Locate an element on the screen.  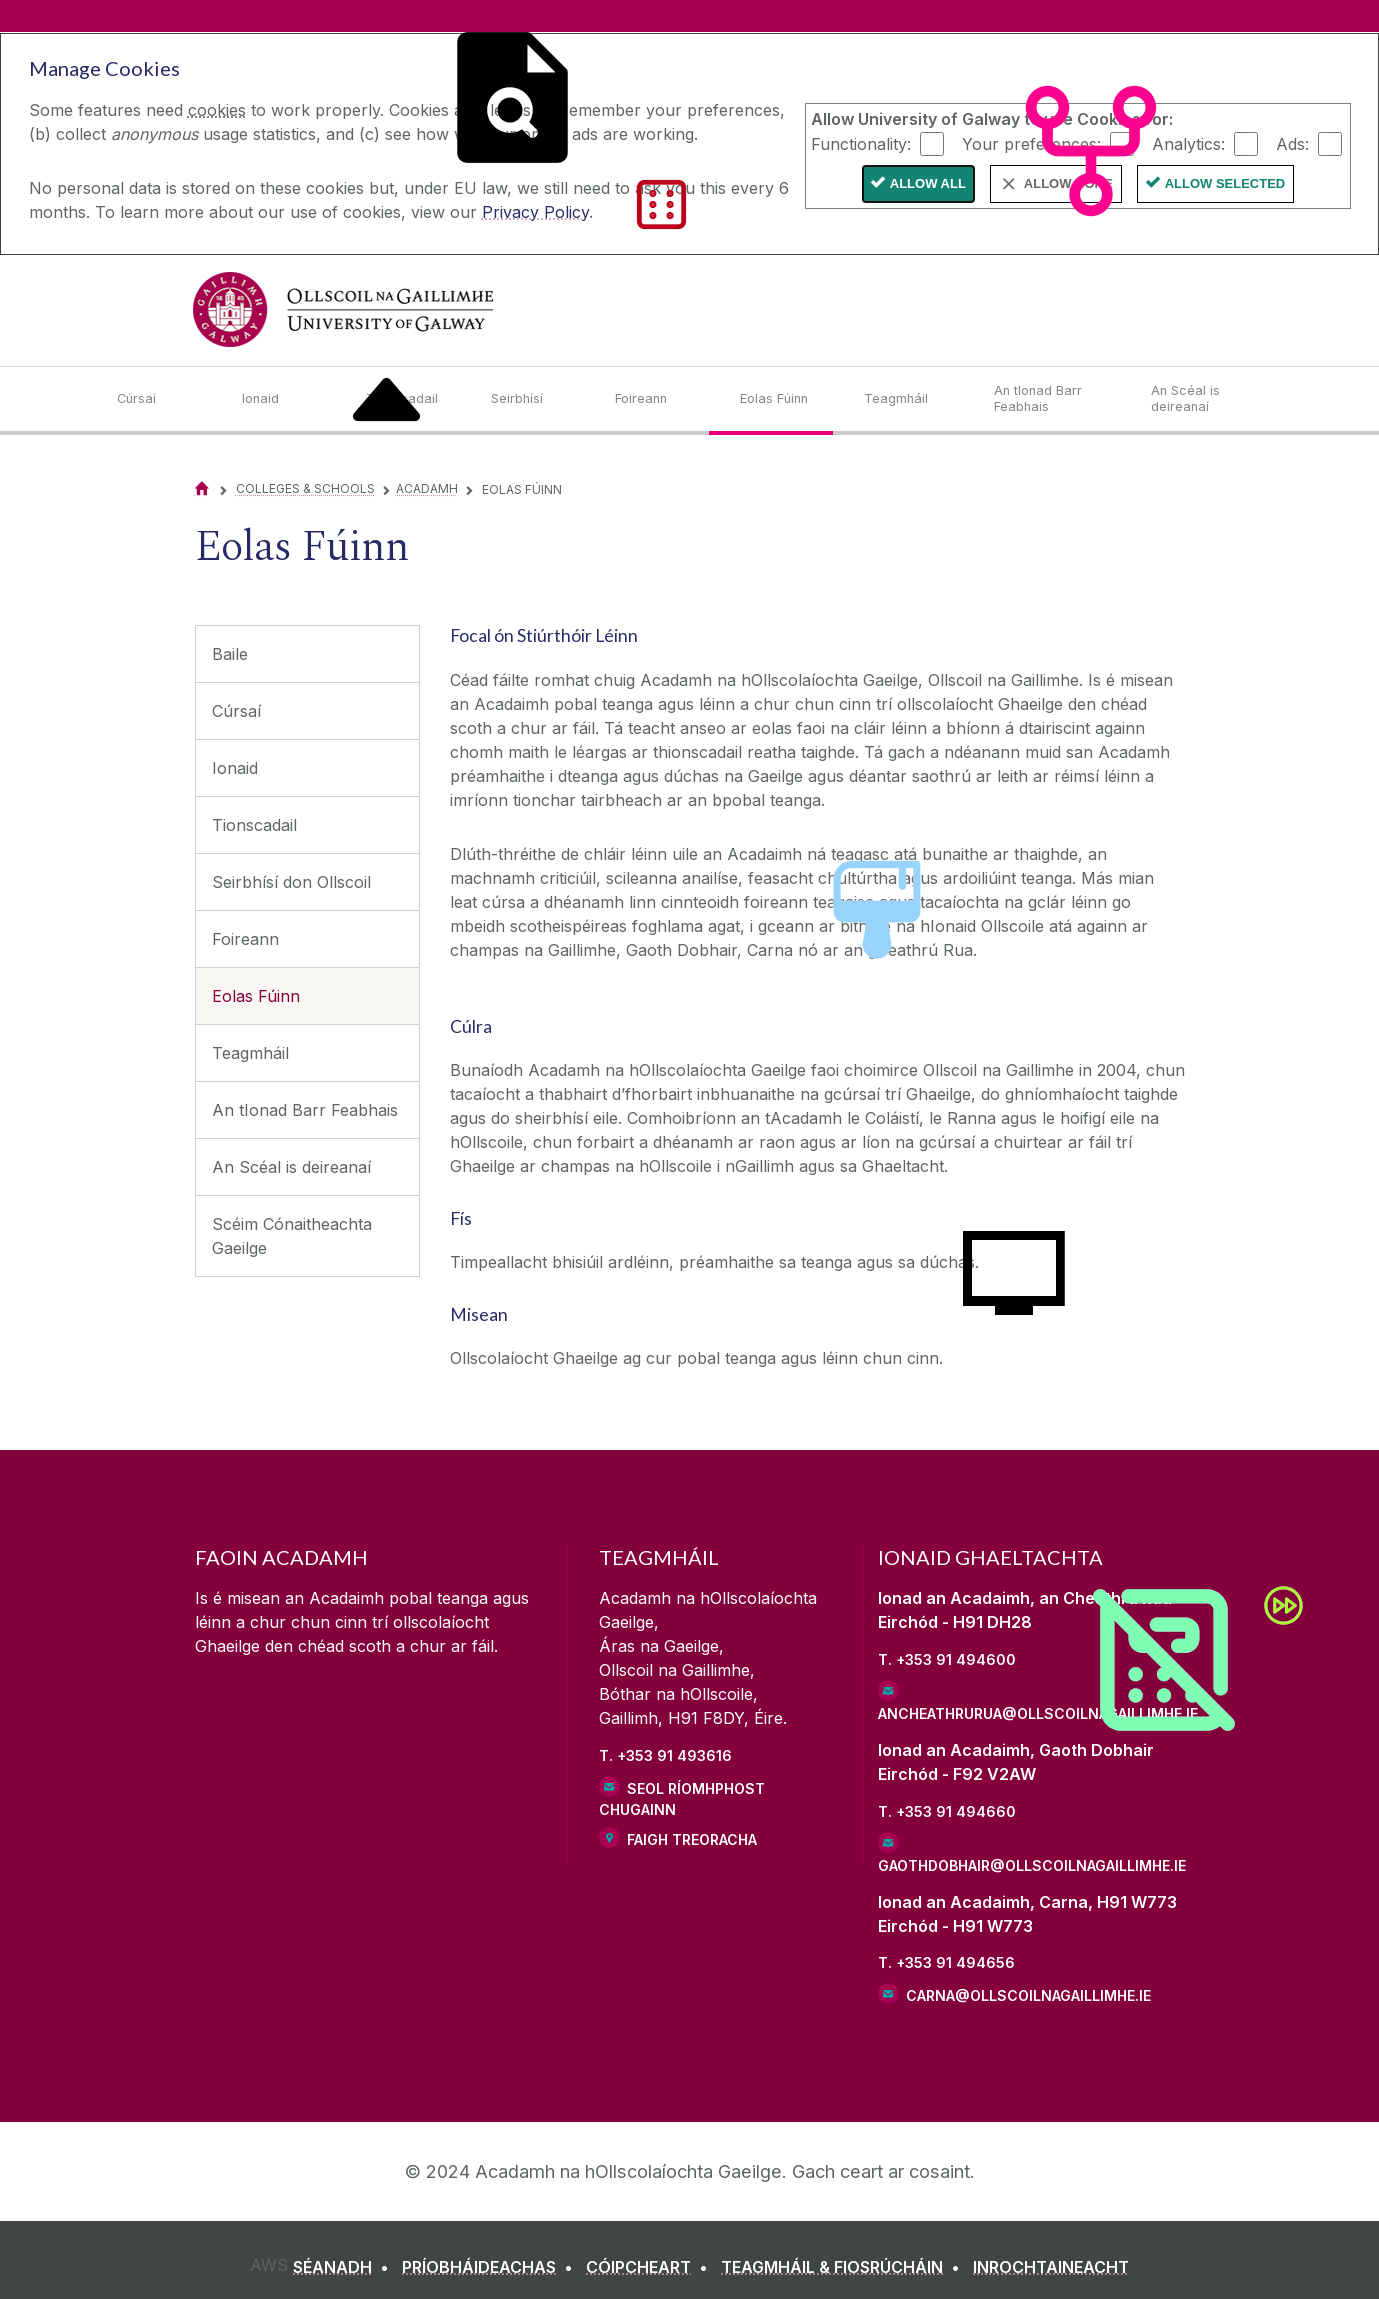
random selection or shuffle function is located at coordinates (661, 204).